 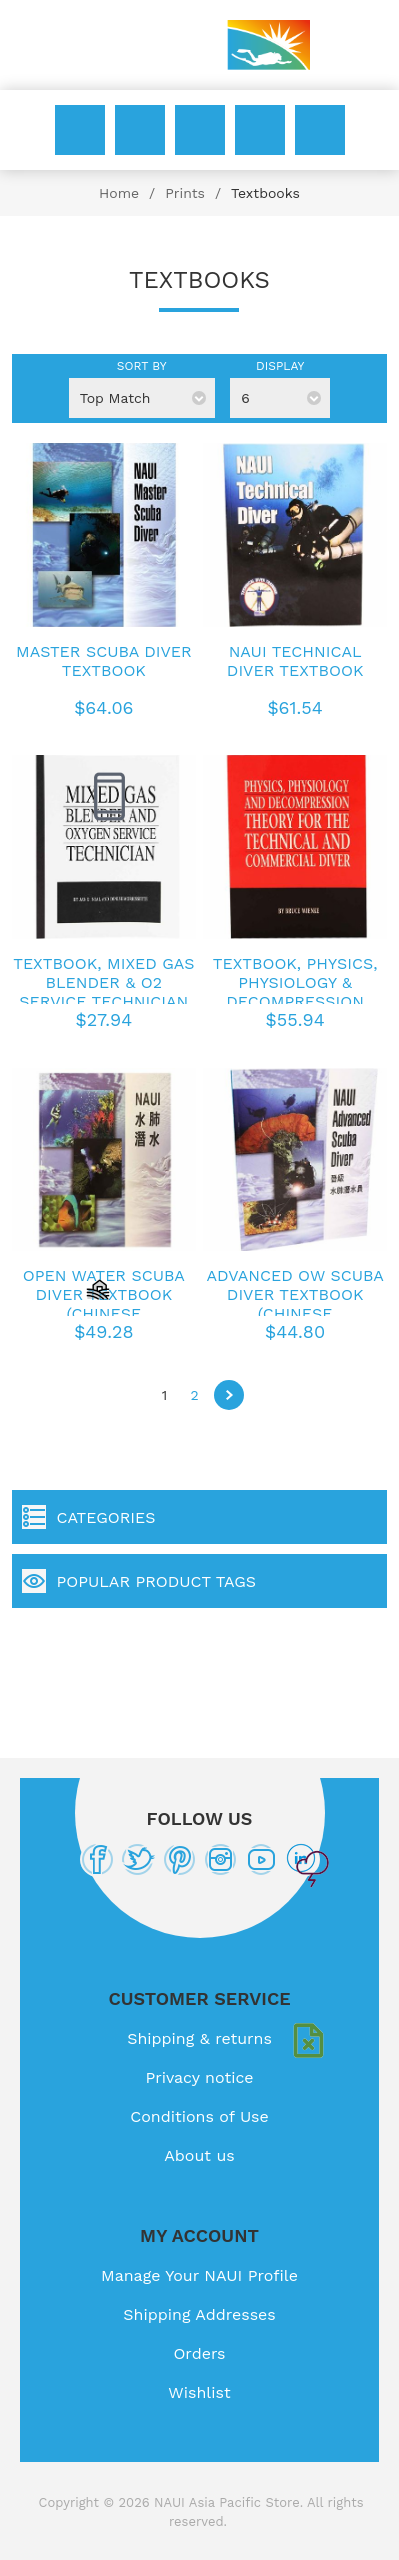 What do you see at coordinates (98, 1290) in the screenshot?
I see `access farm or agricultural settings` at bounding box center [98, 1290].